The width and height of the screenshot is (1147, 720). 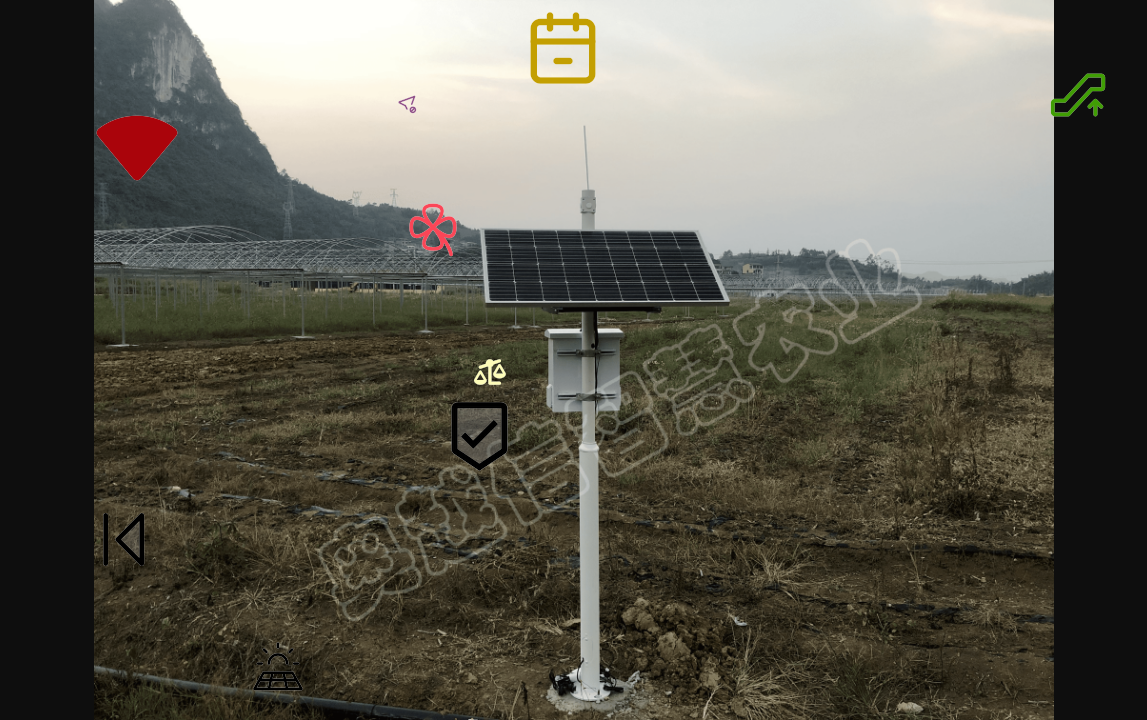 I want to click on indicates escalator going up, so click(x=1078, y=95).